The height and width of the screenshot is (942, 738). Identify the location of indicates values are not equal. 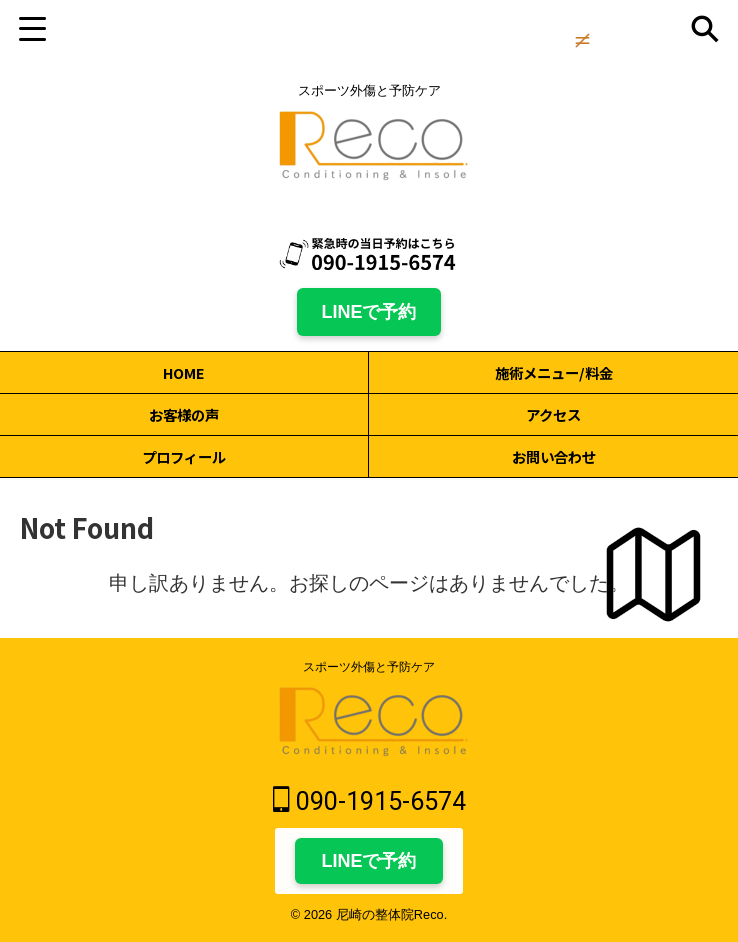
(582, 40).